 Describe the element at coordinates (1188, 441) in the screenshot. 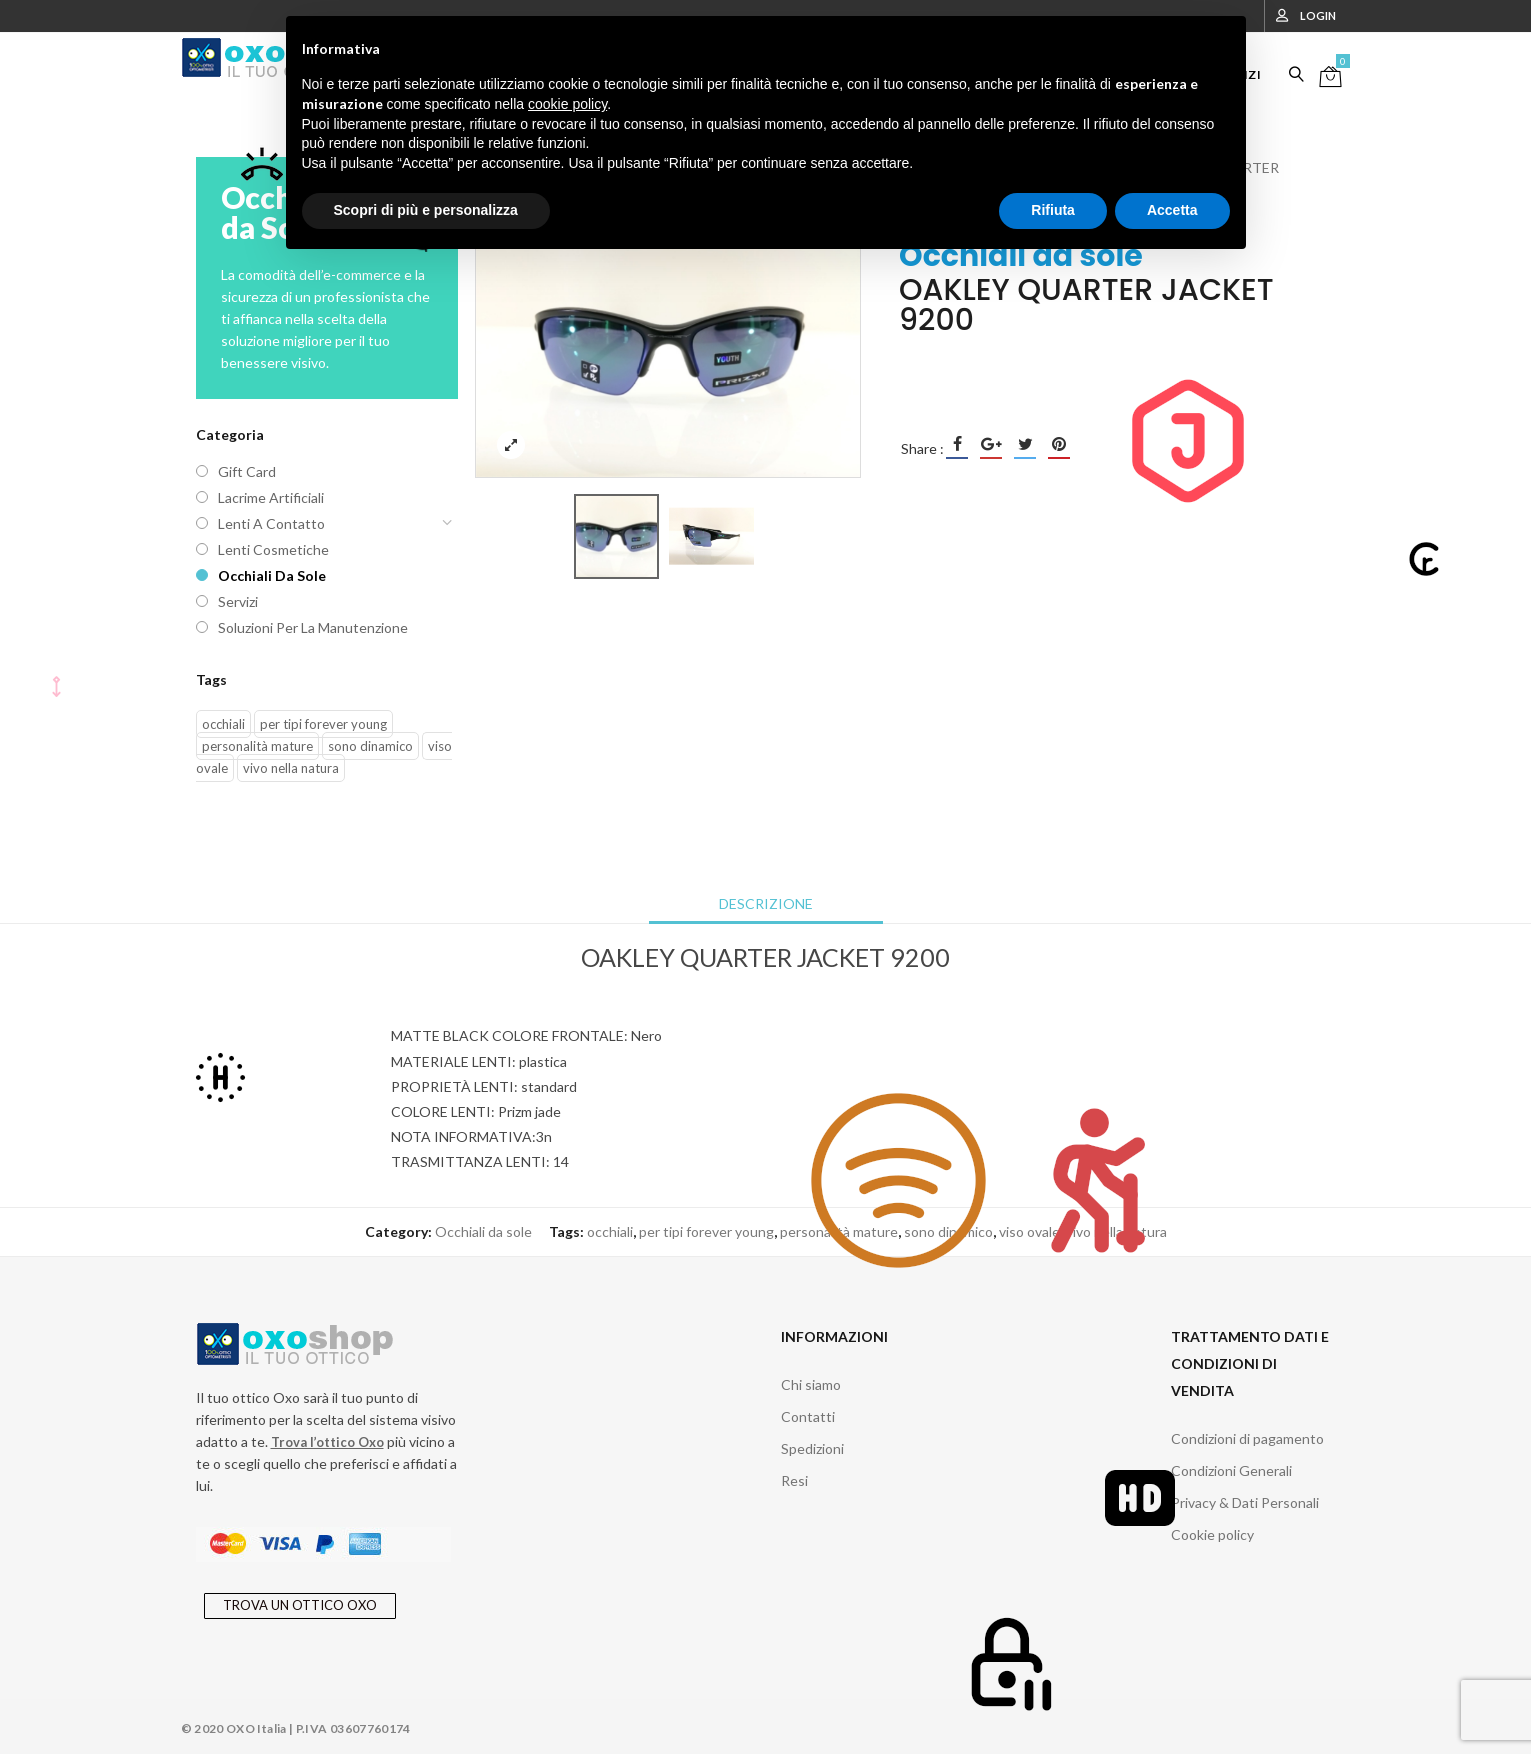

I see `app or service icon with "J" branding` at that location.